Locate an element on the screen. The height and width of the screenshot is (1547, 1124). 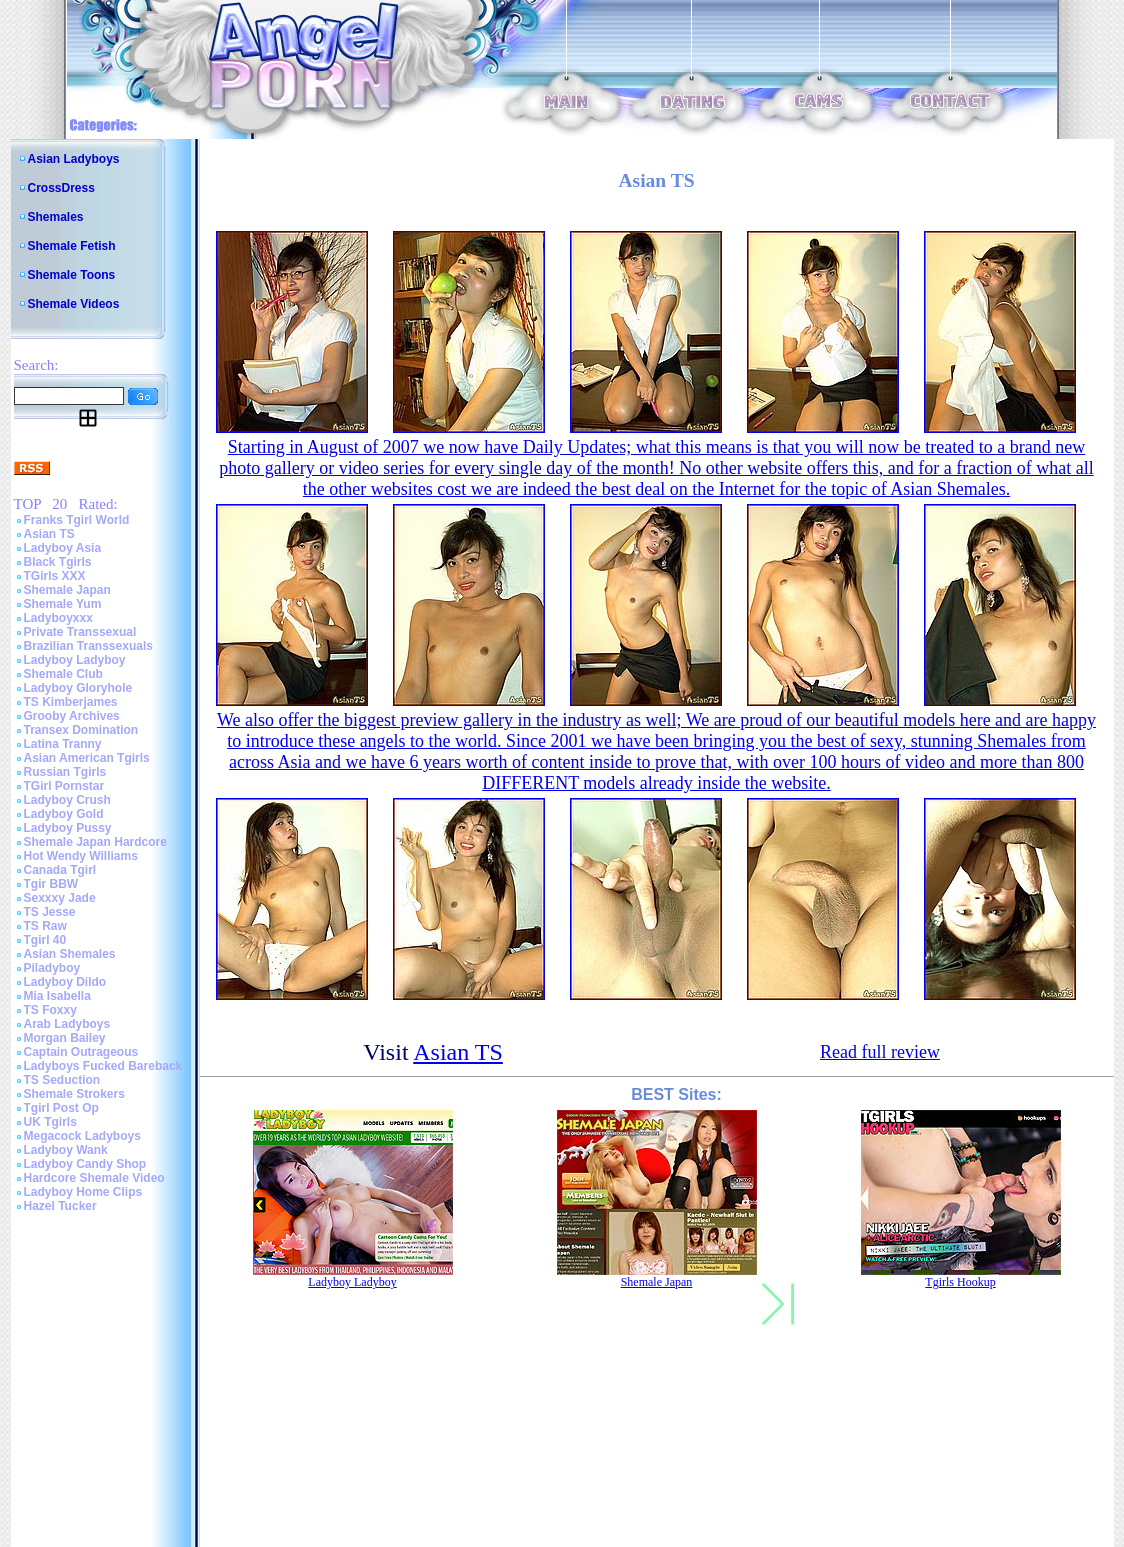
view items in grid layout is located at coordinates (88, 418).